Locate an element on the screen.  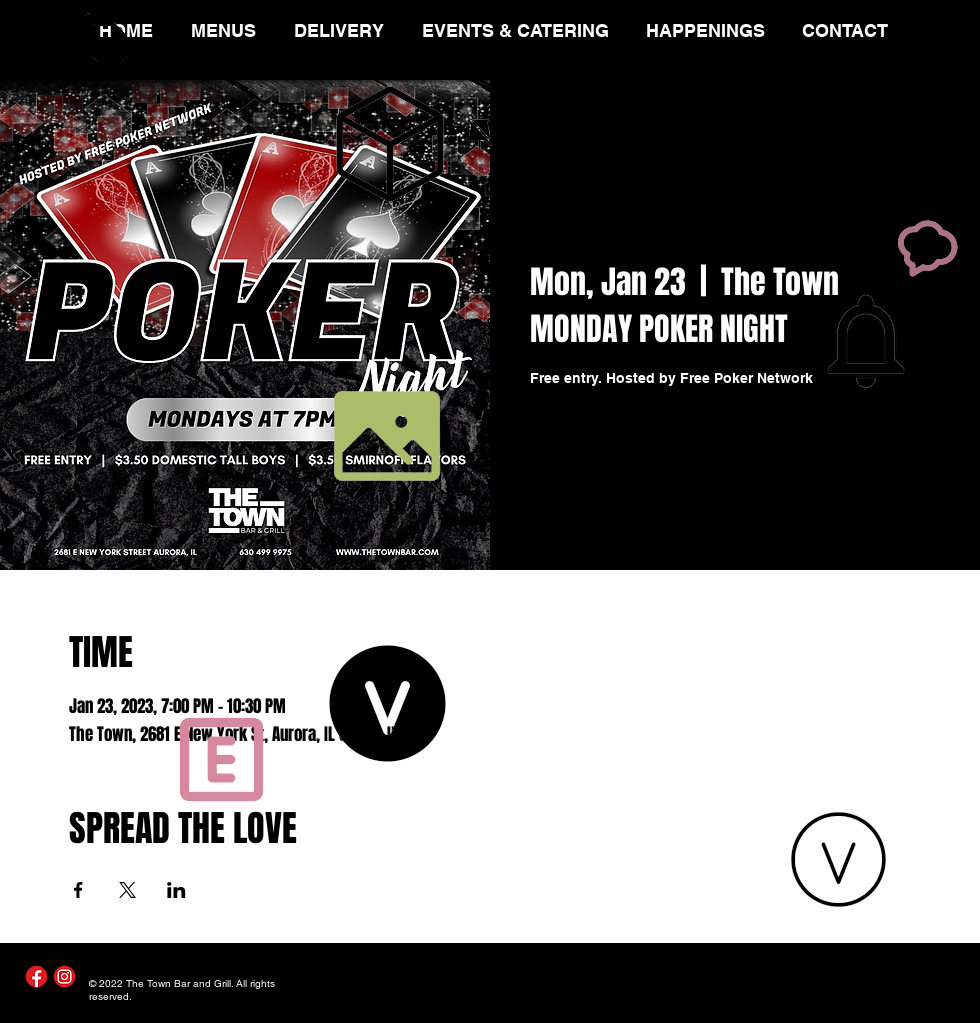
view your notifications is located at coordinates (866, 340).